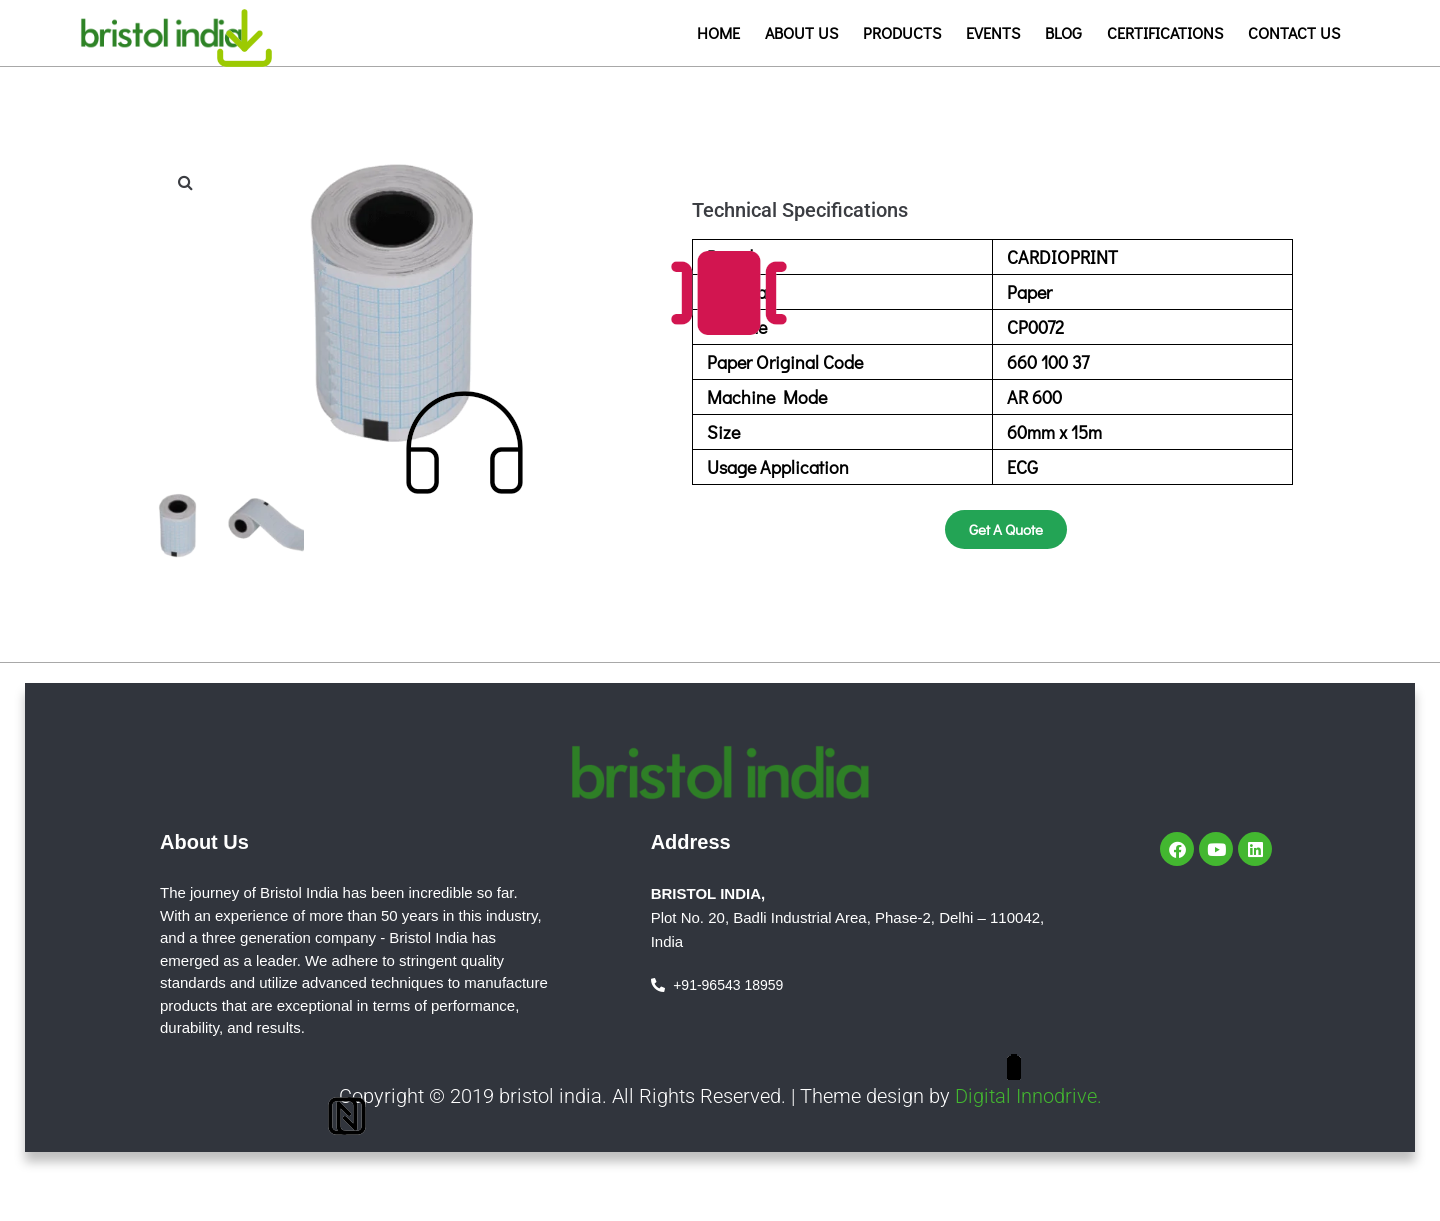 The image size is (1440, 1221). Describe the element at coordinates (1014, 1067) in the screenshot. I see `indicates battery is fully charged` at that location.